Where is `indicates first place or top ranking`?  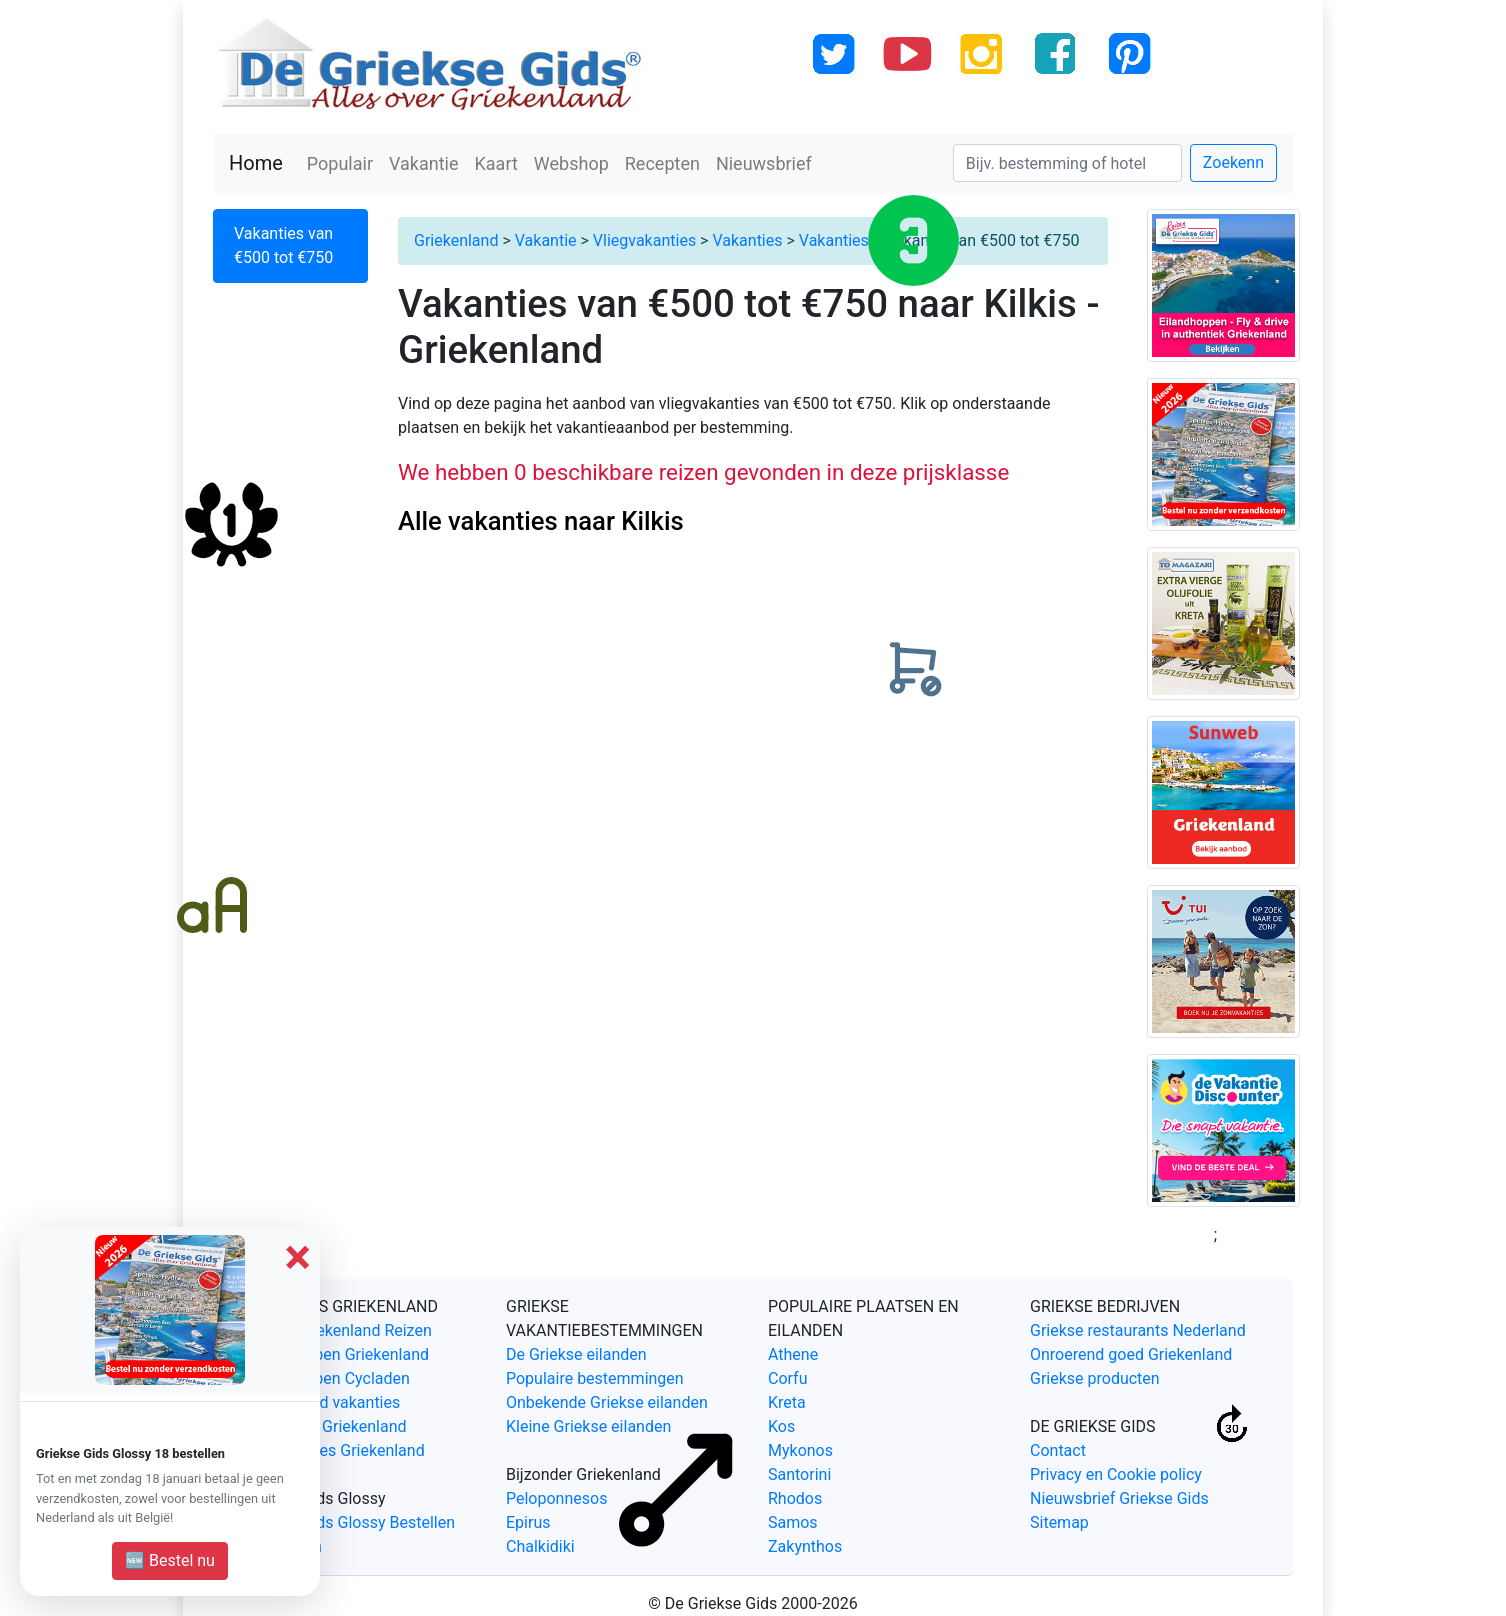
indicates first place or top ranking is located at coordinates (231, 524).